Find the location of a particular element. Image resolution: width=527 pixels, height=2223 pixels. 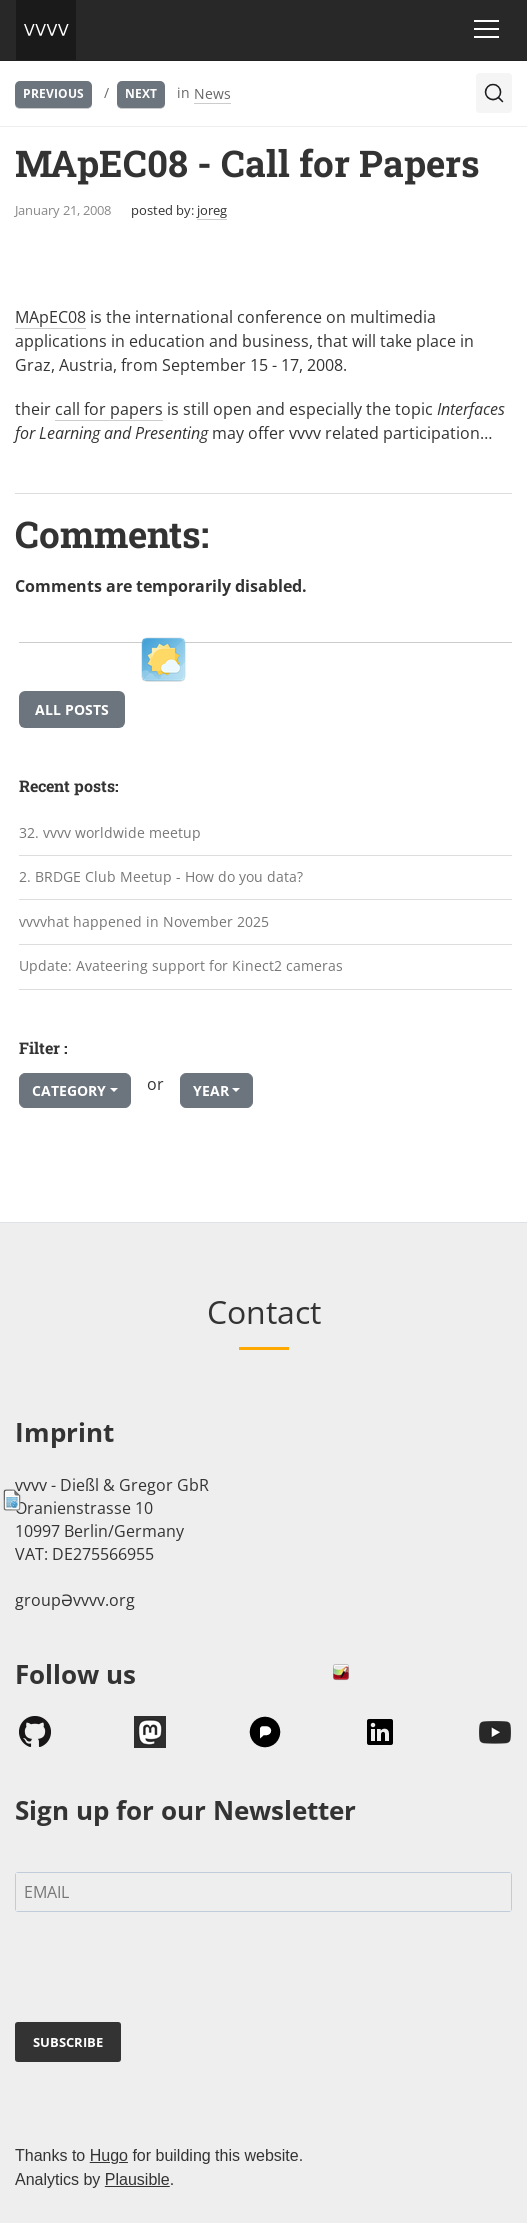

open the weather app is located at coordinates (163, 659).